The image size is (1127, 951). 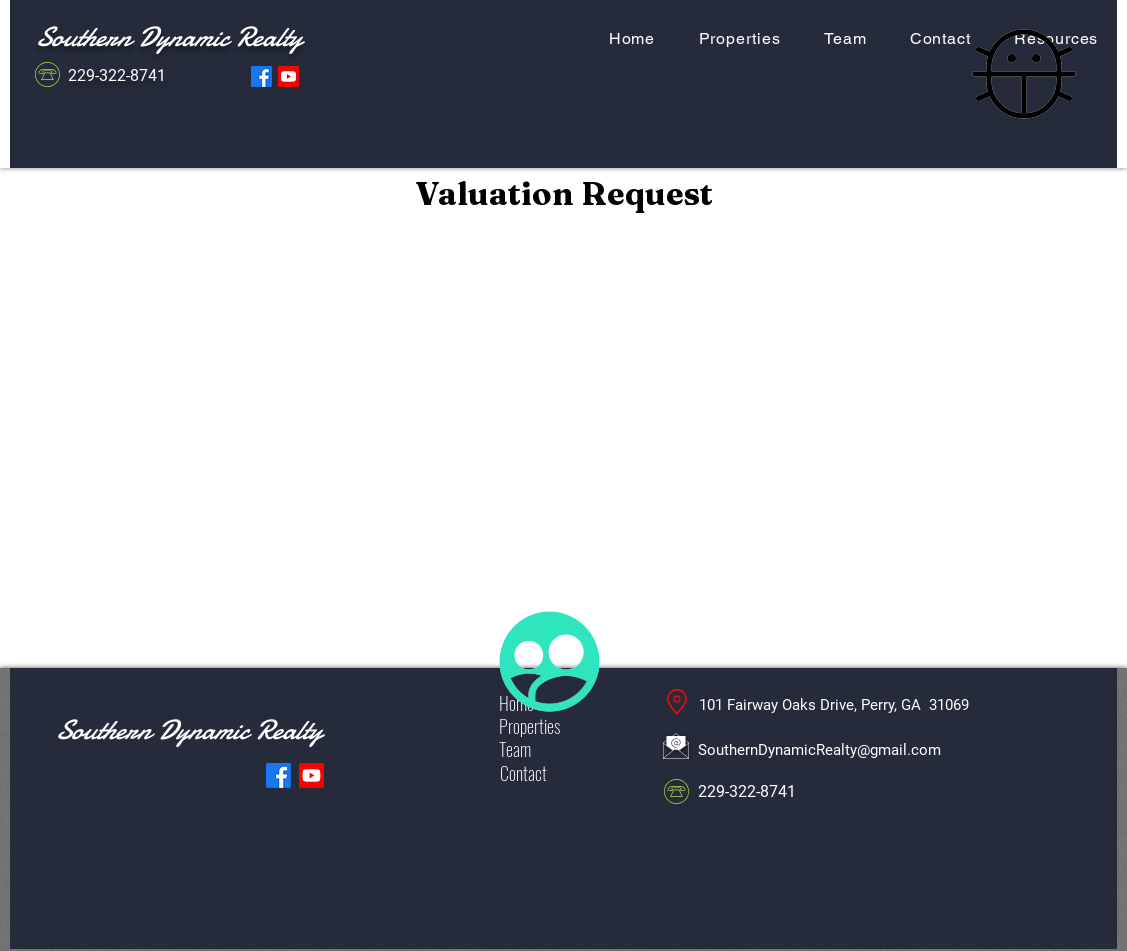 What do you see at coordinates (1024, 74) in the screenshot?
I see `report a bug or issue` at bounding box center [1024, 74].